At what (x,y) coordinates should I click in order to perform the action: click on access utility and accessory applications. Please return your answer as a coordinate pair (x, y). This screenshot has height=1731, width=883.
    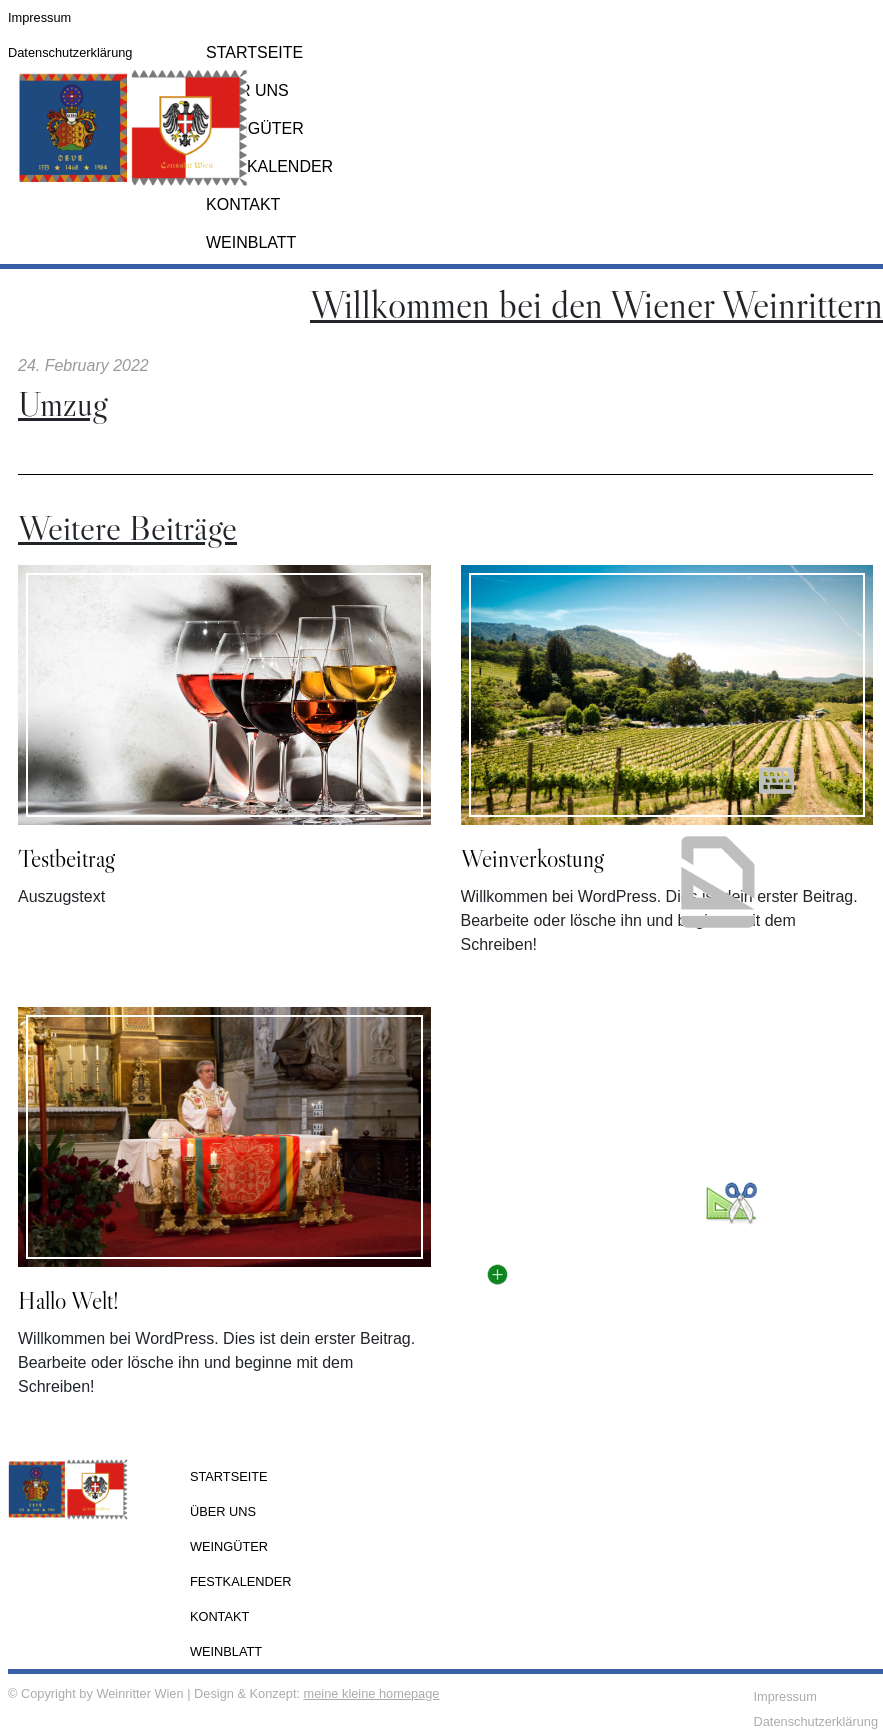
    Looking at the image, I should click on (730, 1199).